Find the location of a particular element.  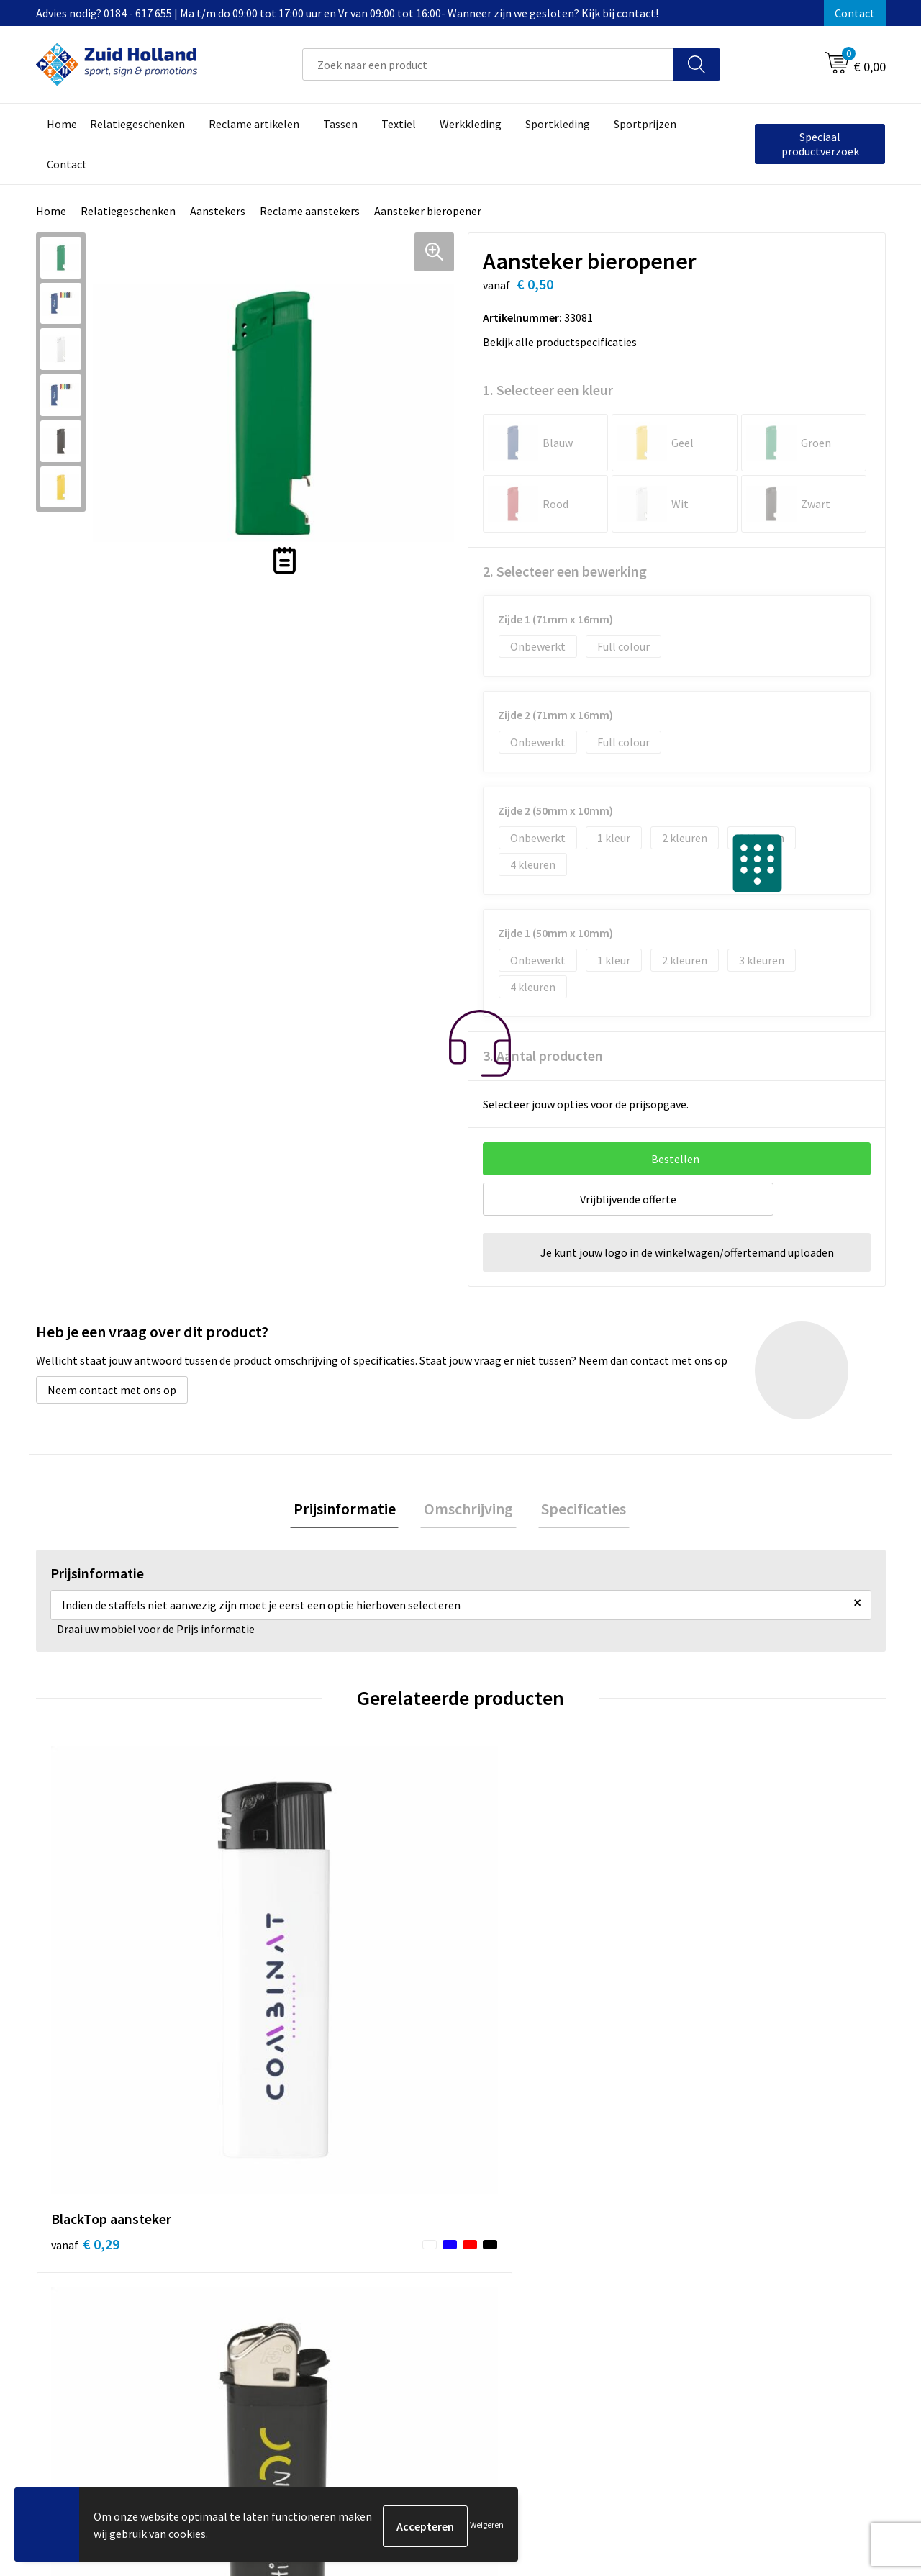

open notepad or notes app is located at coordinates (284, 561).